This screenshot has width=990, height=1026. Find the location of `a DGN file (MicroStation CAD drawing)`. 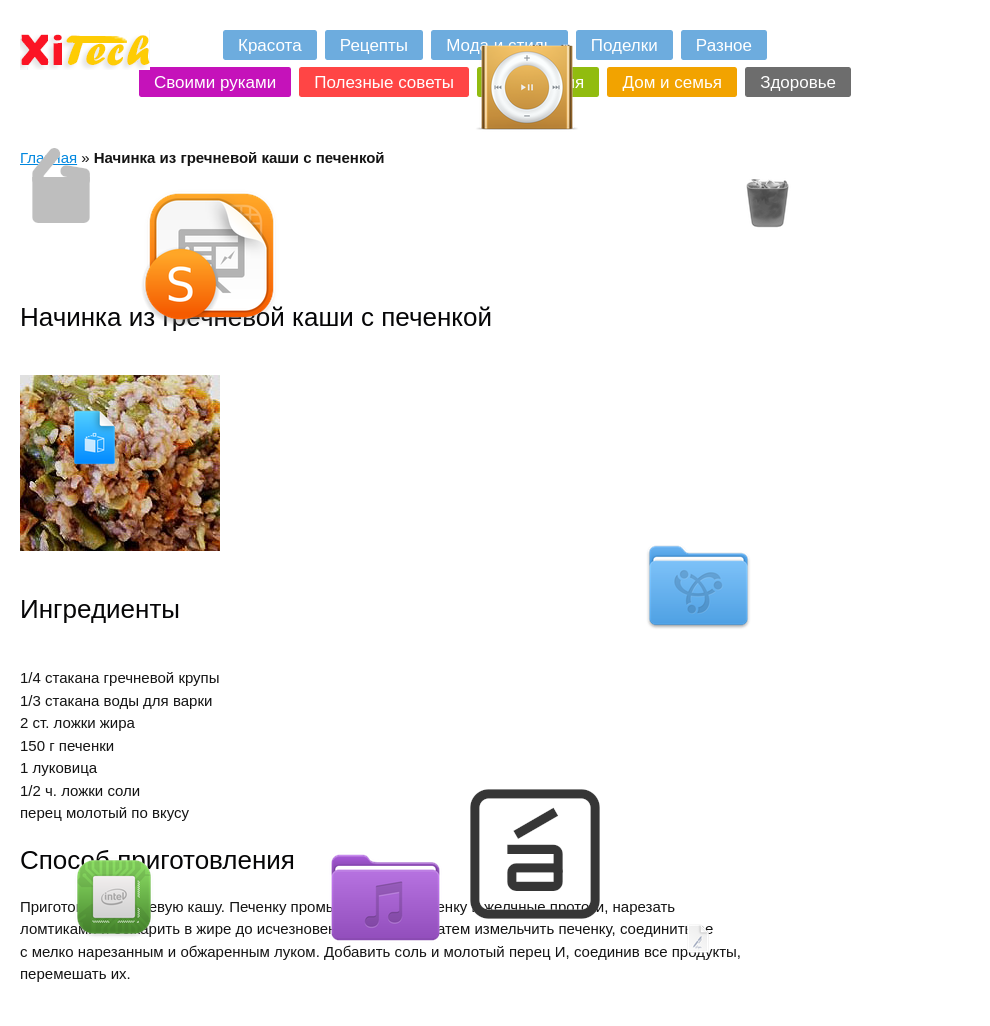

a DGN file (MicroStation CAD drawing) is located at coordinates (94, 438).